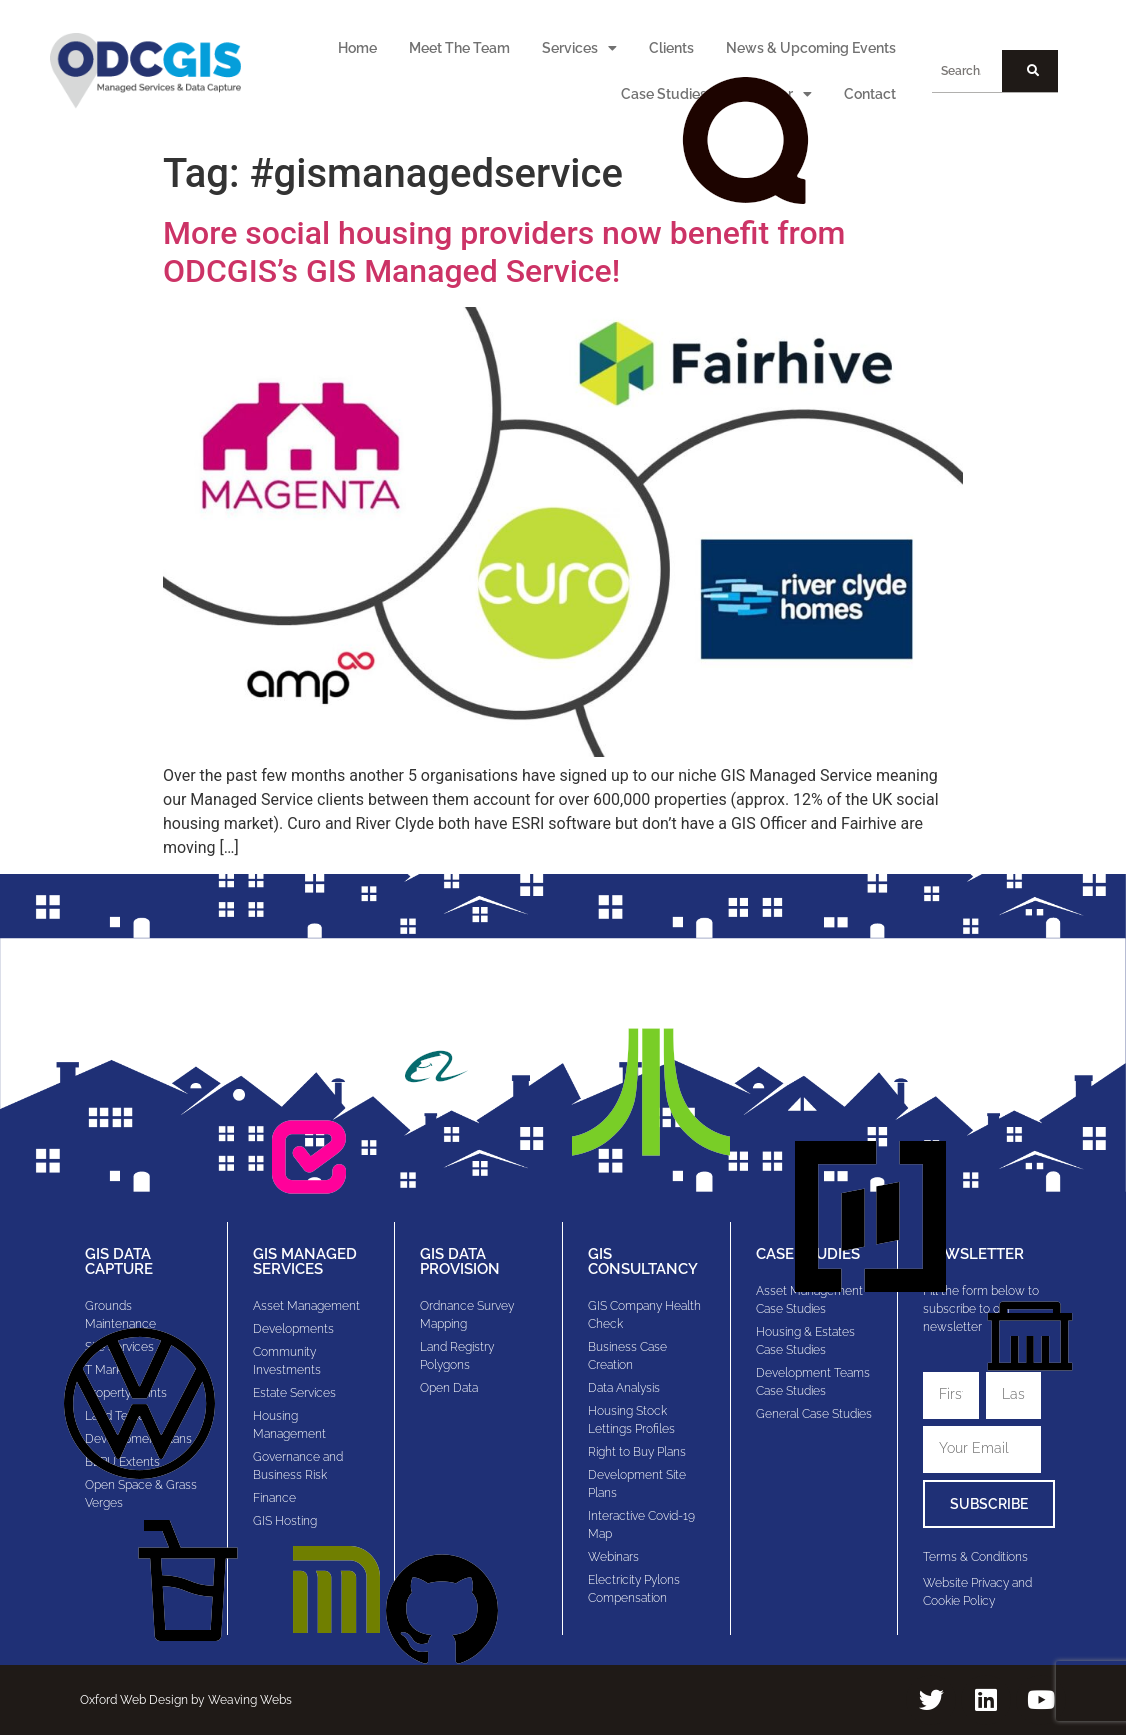  Describe the element at coordinates (139, 1403) in the screenshot. I see `volkswagen brand logo` at that location.